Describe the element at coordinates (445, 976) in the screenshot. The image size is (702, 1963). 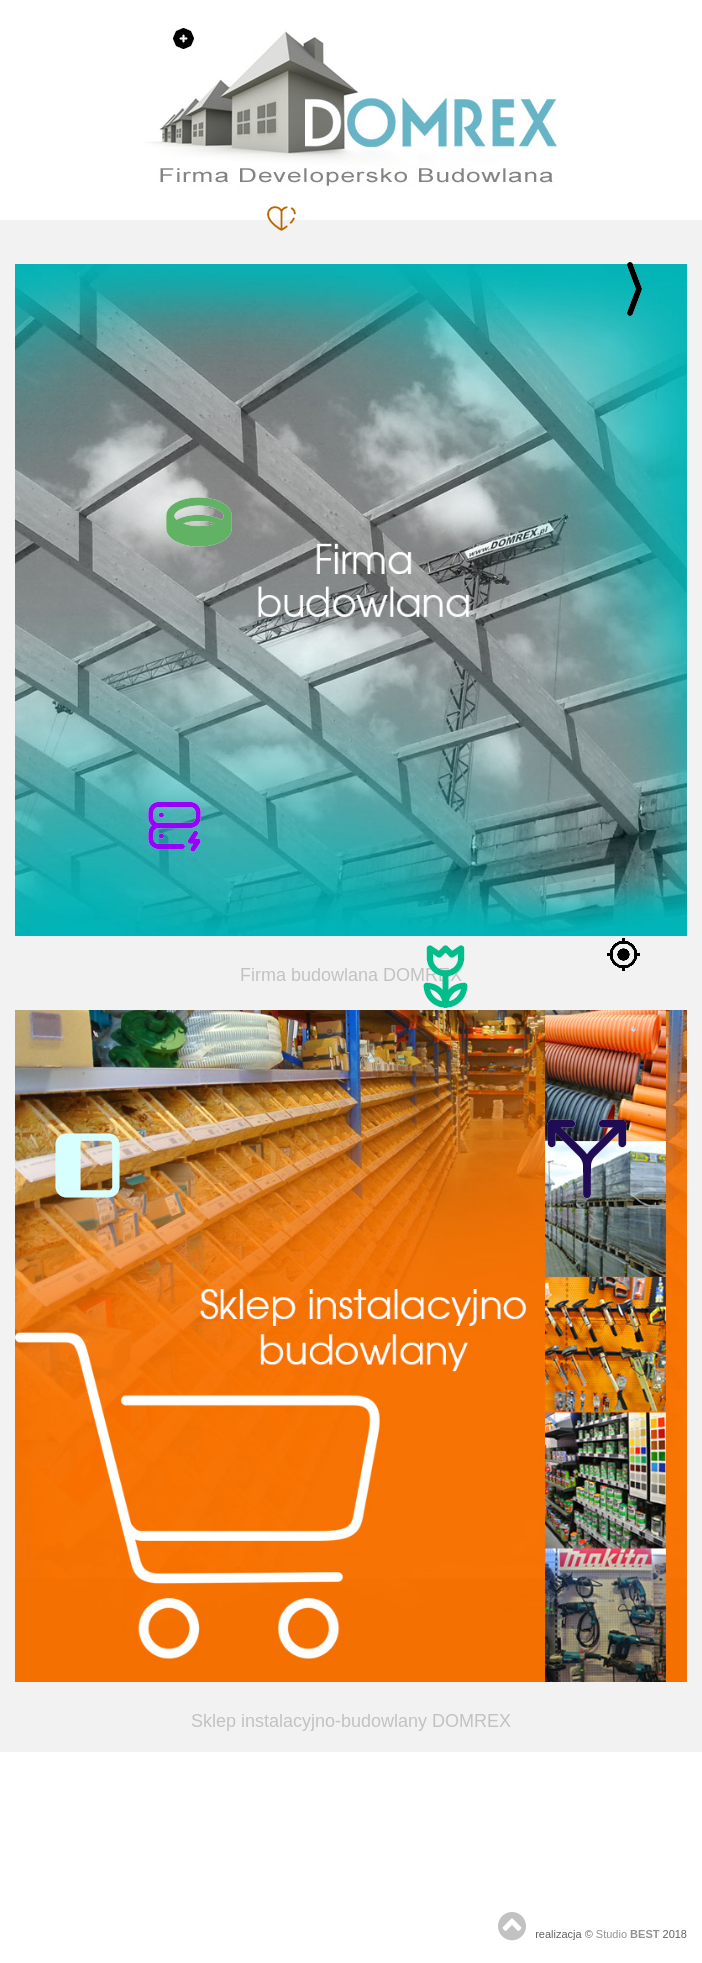
I see `enable macro or close-up photography mode` at that location.